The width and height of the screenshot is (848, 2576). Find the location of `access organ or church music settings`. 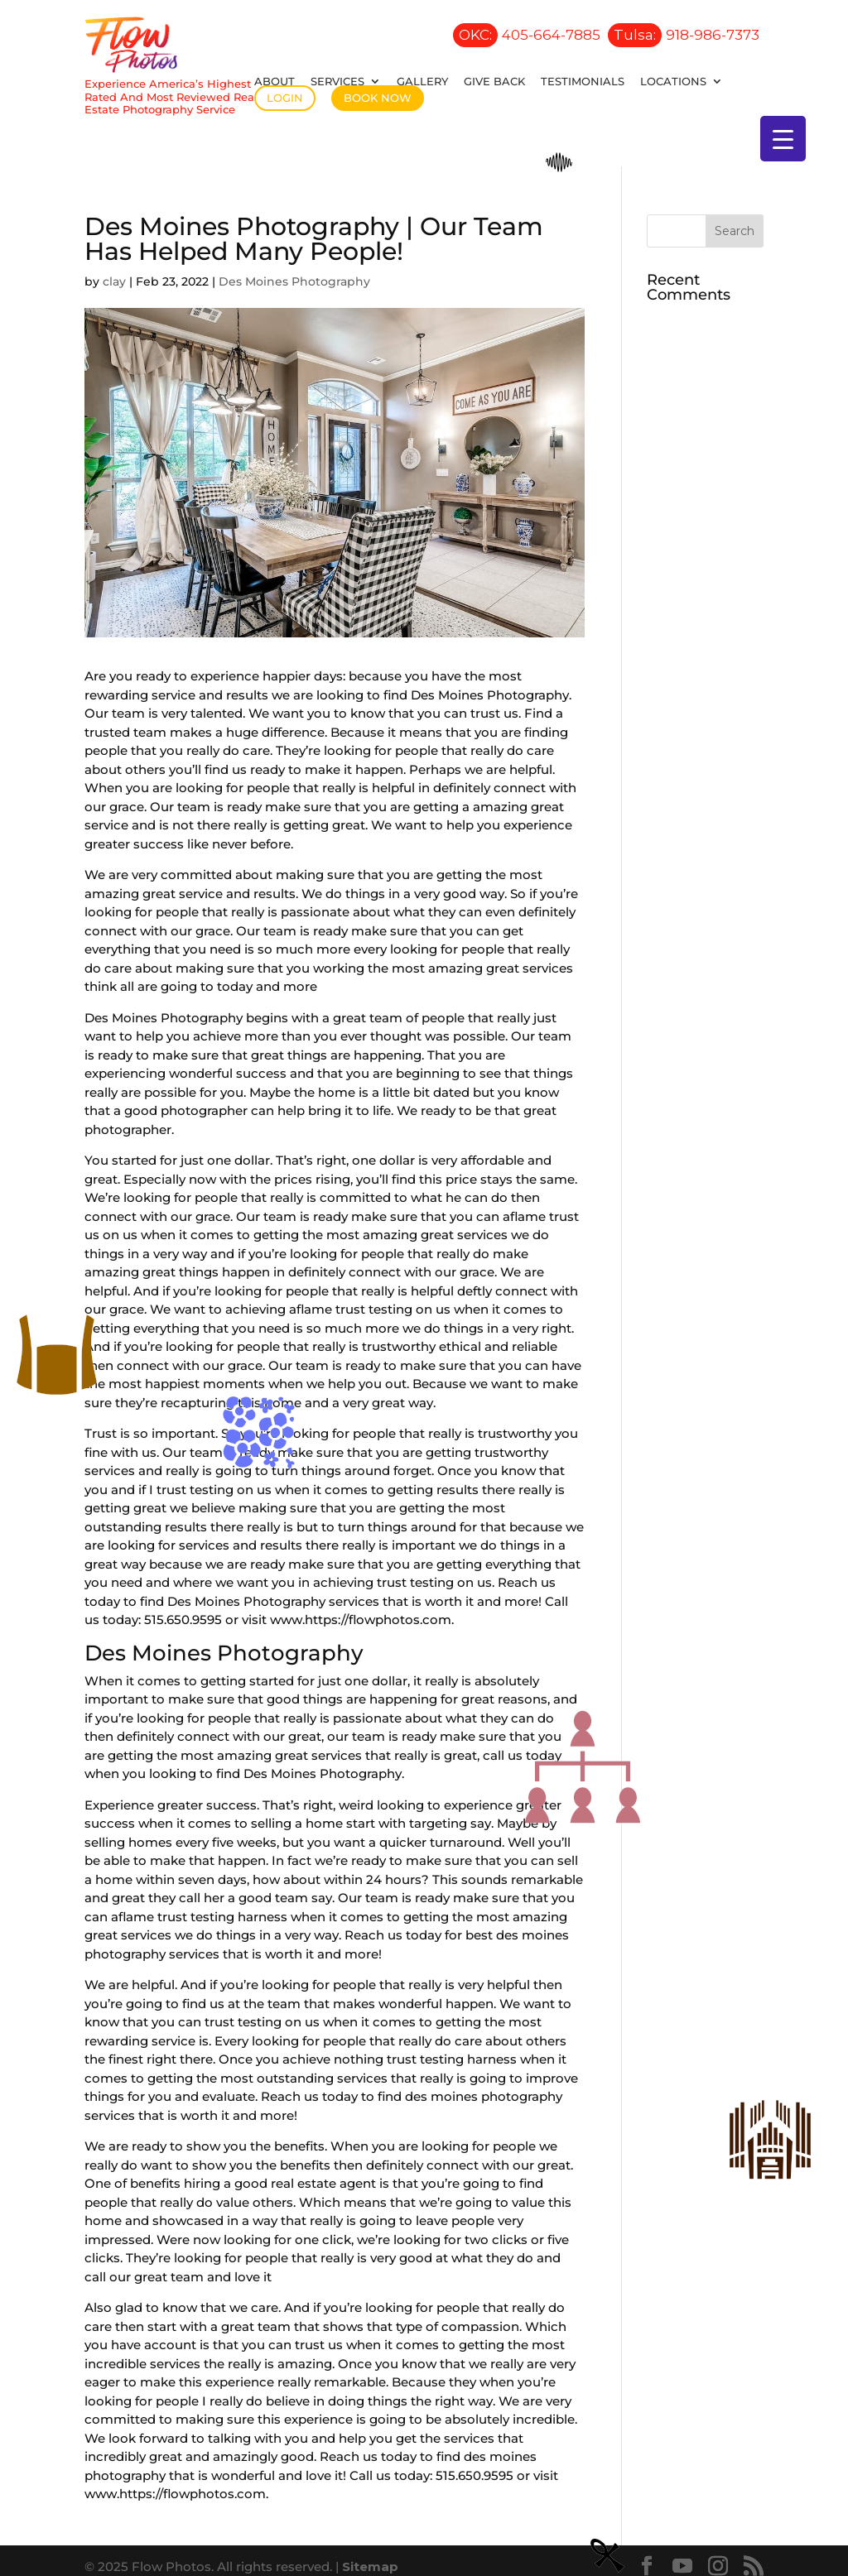

access organ or church music settings is located at coordinates (770, 2138).